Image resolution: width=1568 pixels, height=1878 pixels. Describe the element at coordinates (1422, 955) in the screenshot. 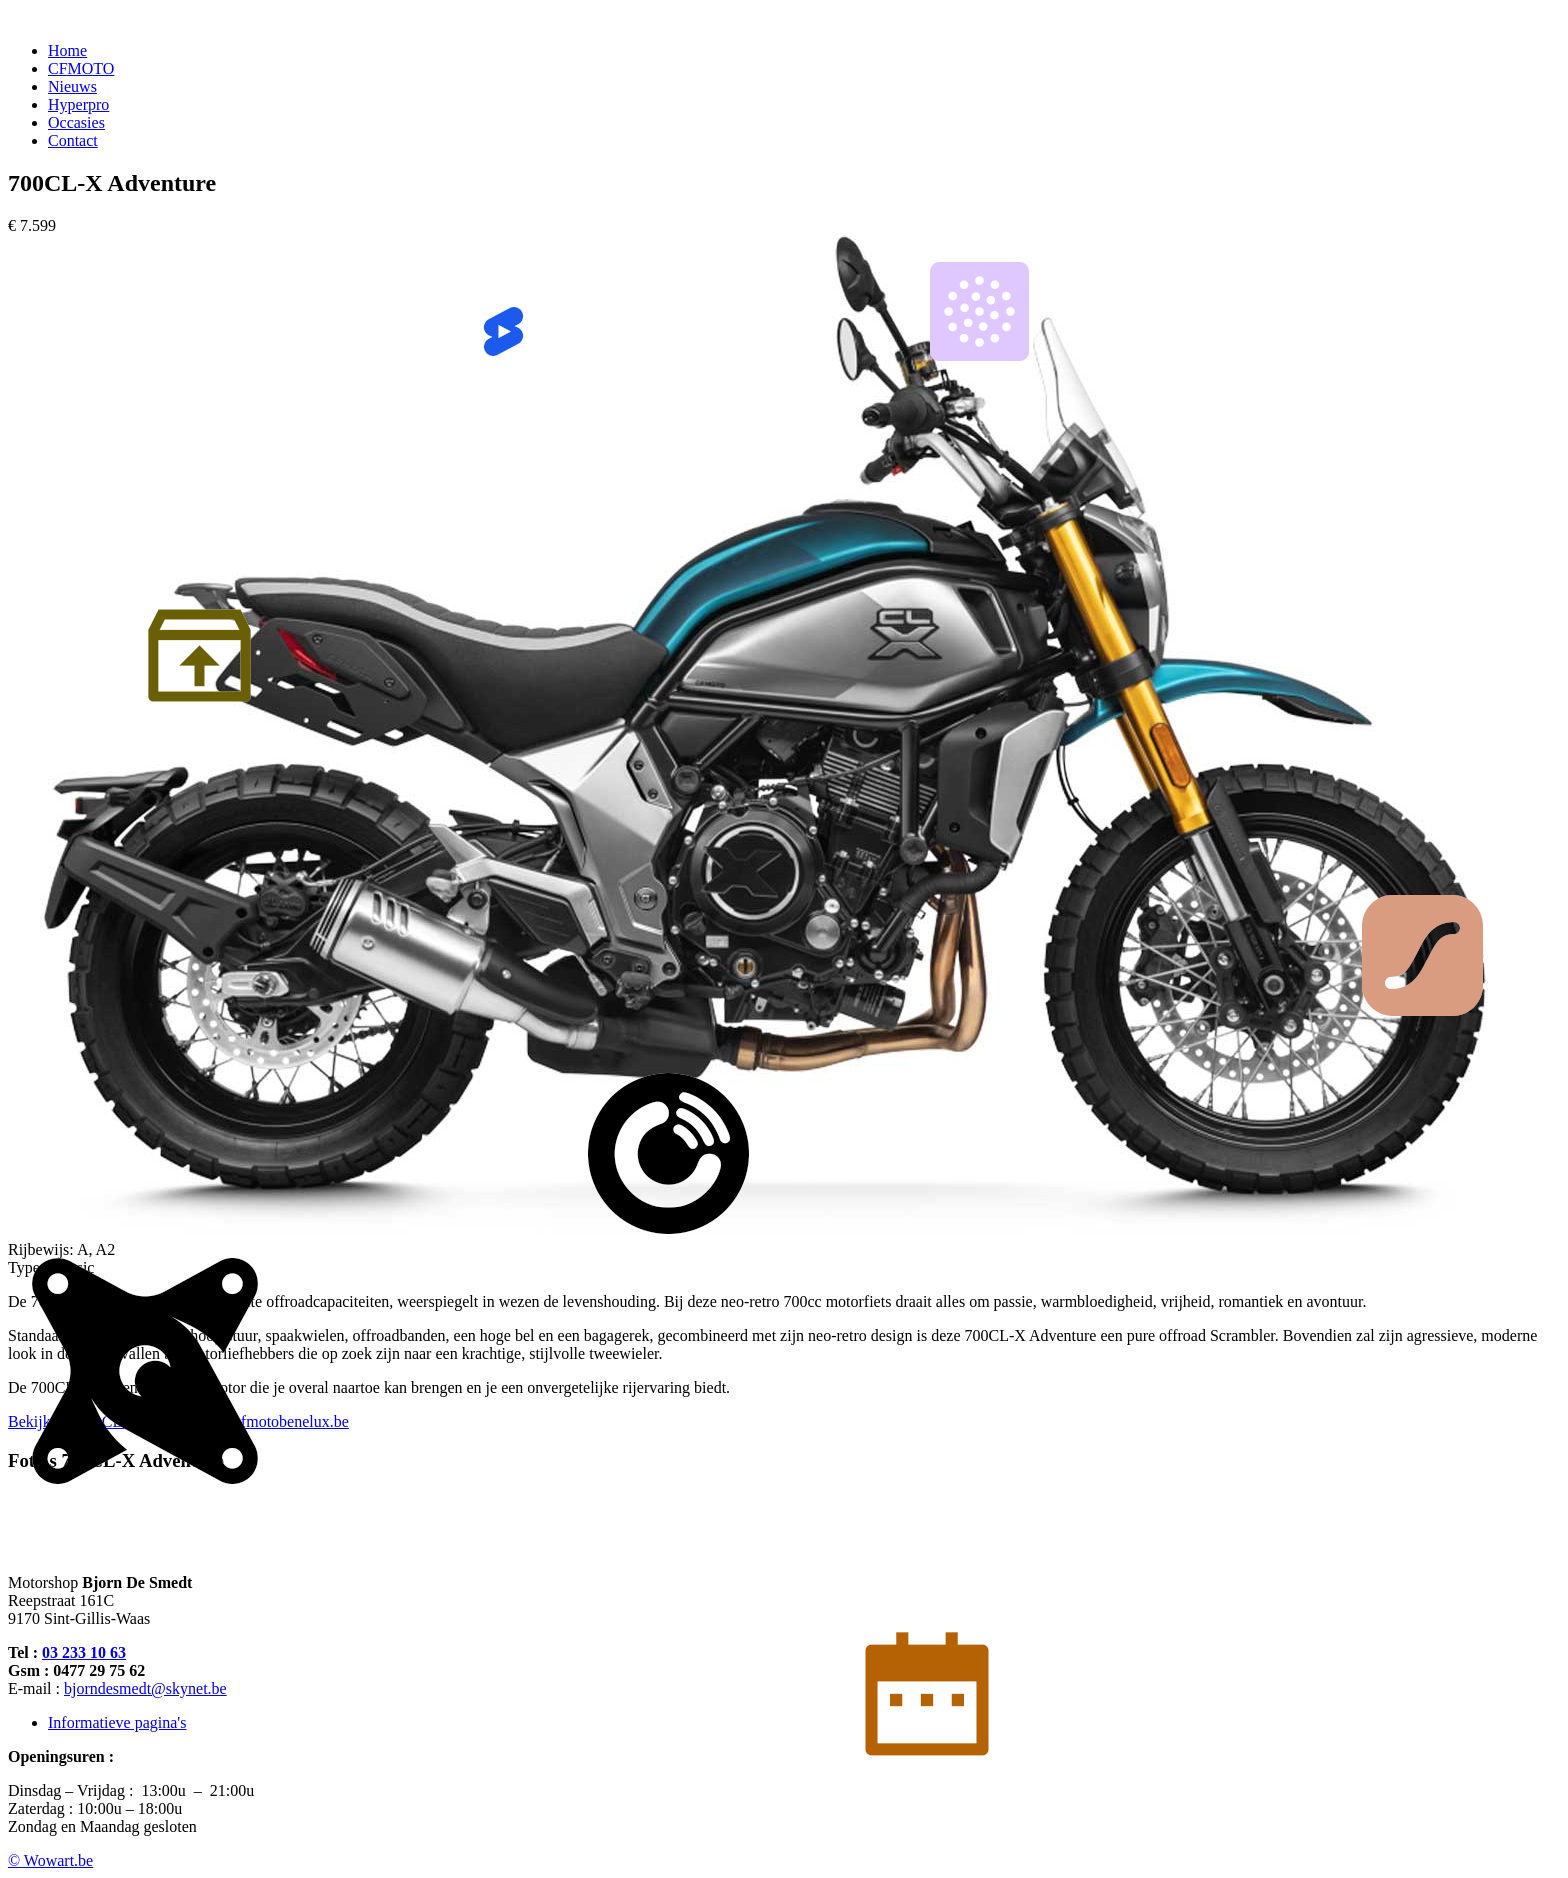

I see `open lottiefiles app` at that location.